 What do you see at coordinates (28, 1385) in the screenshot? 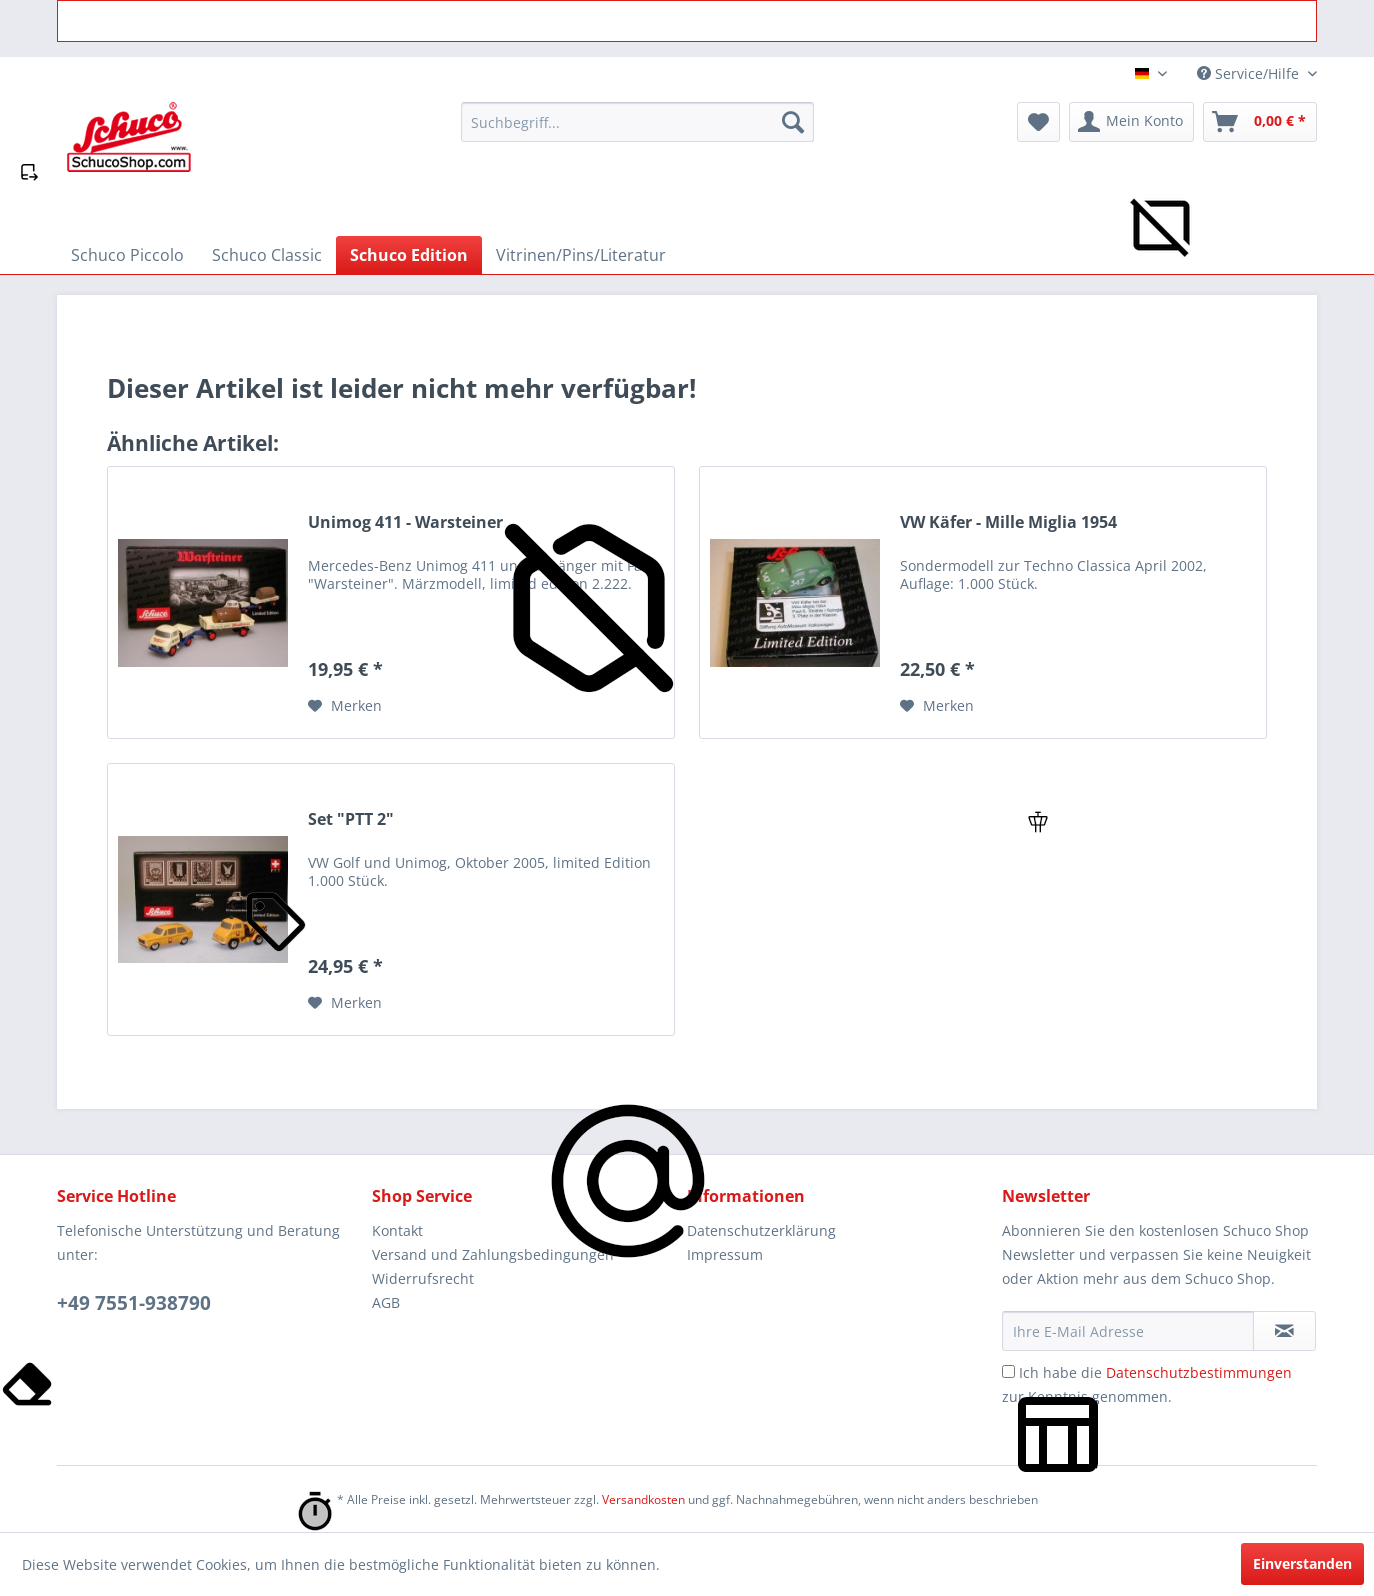
I see `erase or clear content` at bounding box center [28, 1385].